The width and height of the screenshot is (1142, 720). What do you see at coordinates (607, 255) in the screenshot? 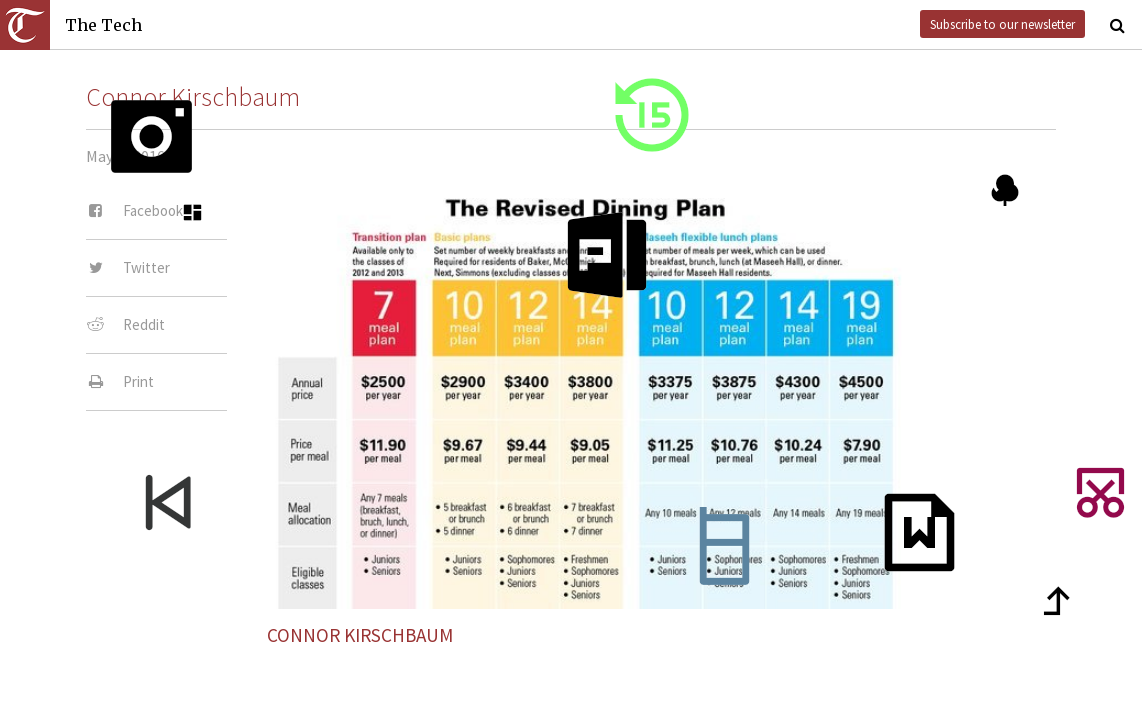
I see `open a PowerPoint presentation file` at bounding box center [607, 255].